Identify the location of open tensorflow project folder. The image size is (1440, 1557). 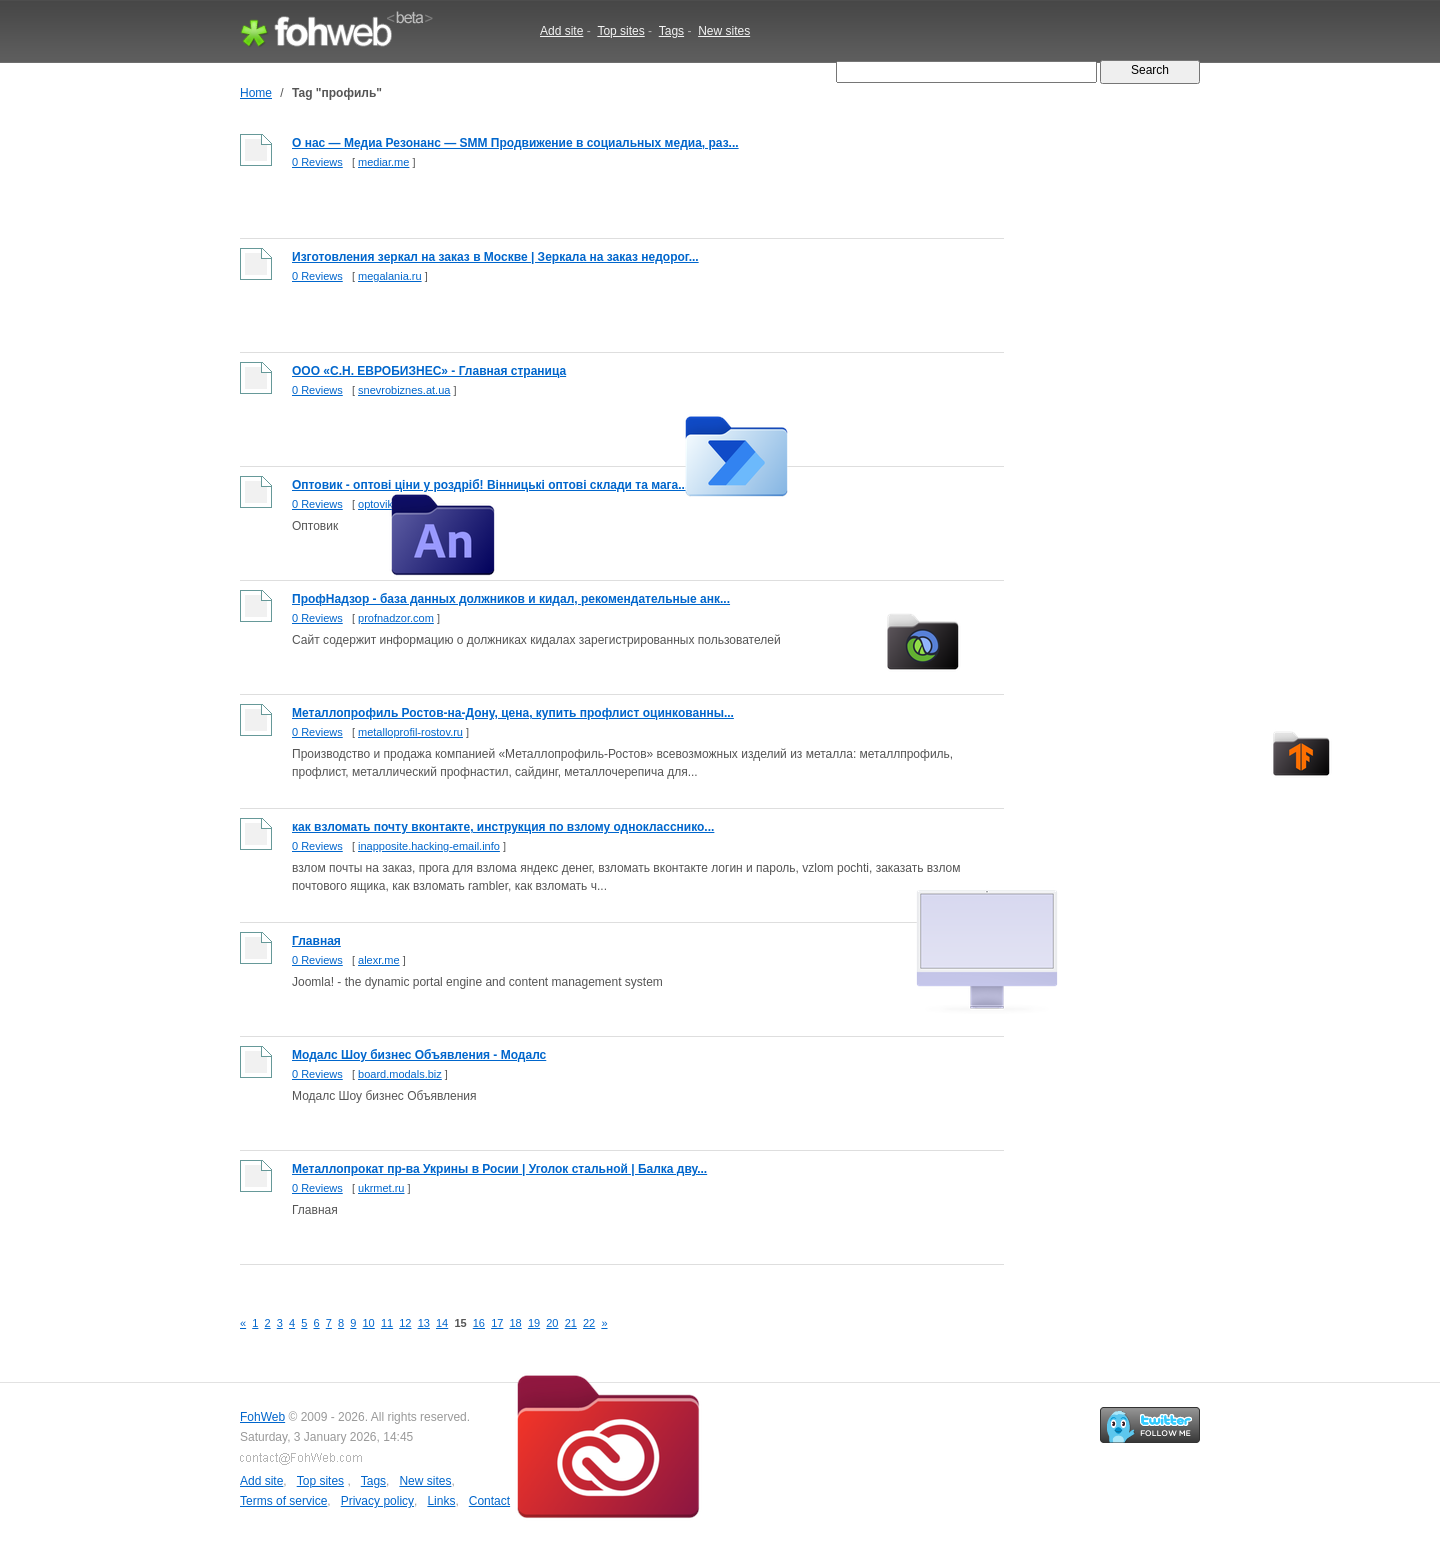
(1301, 755).